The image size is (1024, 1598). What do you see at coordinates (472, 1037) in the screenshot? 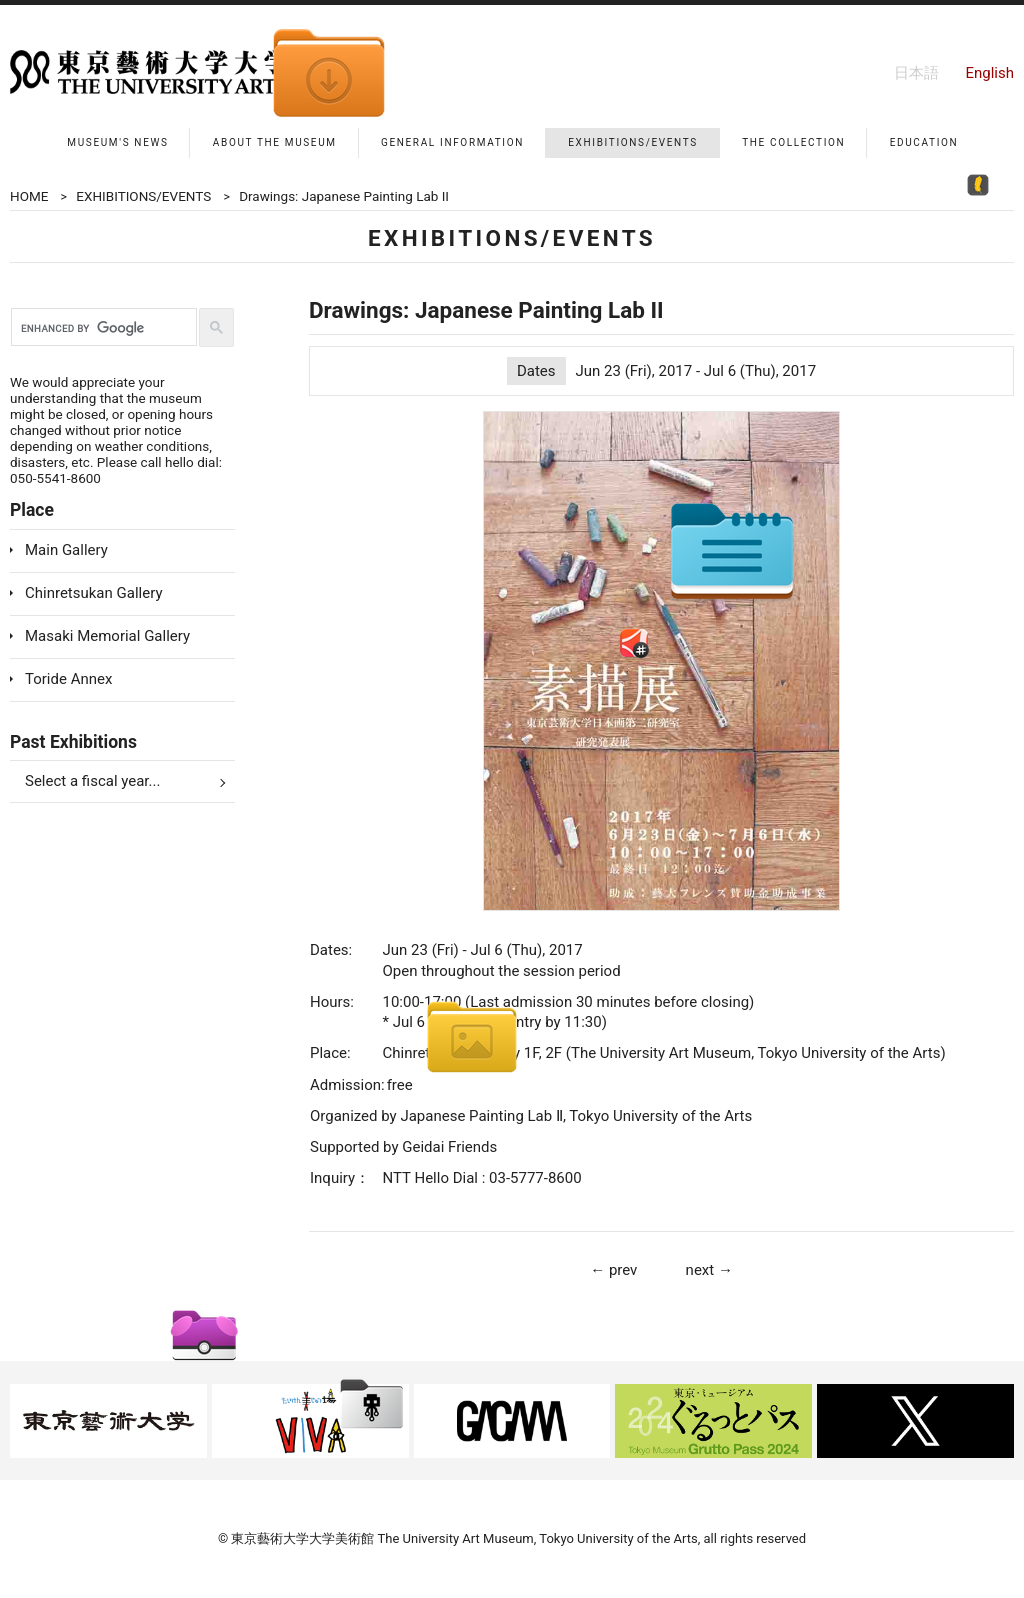
I see `open your images folder` at bounding box center [472, 1037].